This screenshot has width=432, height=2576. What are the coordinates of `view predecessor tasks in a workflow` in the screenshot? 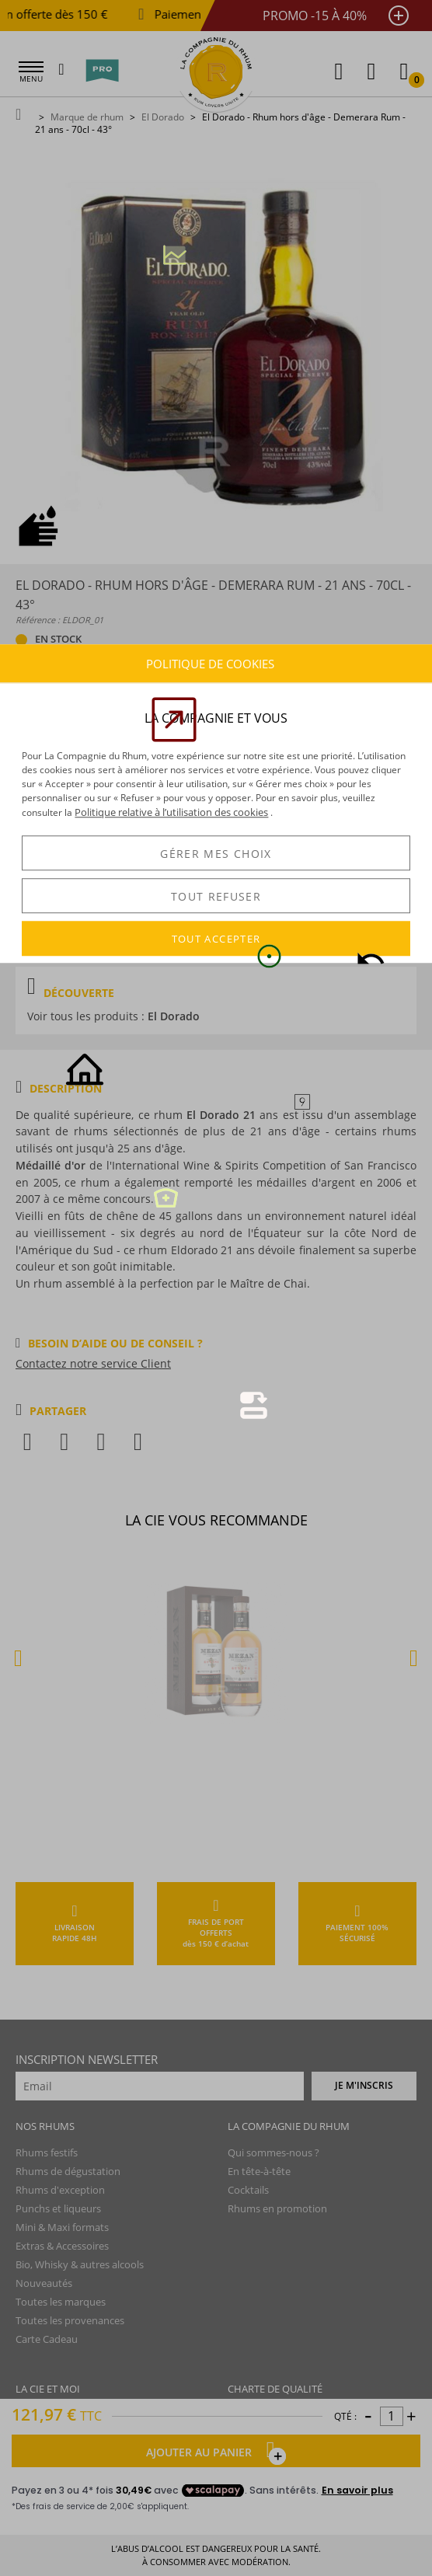 It's located at (253, 1405).